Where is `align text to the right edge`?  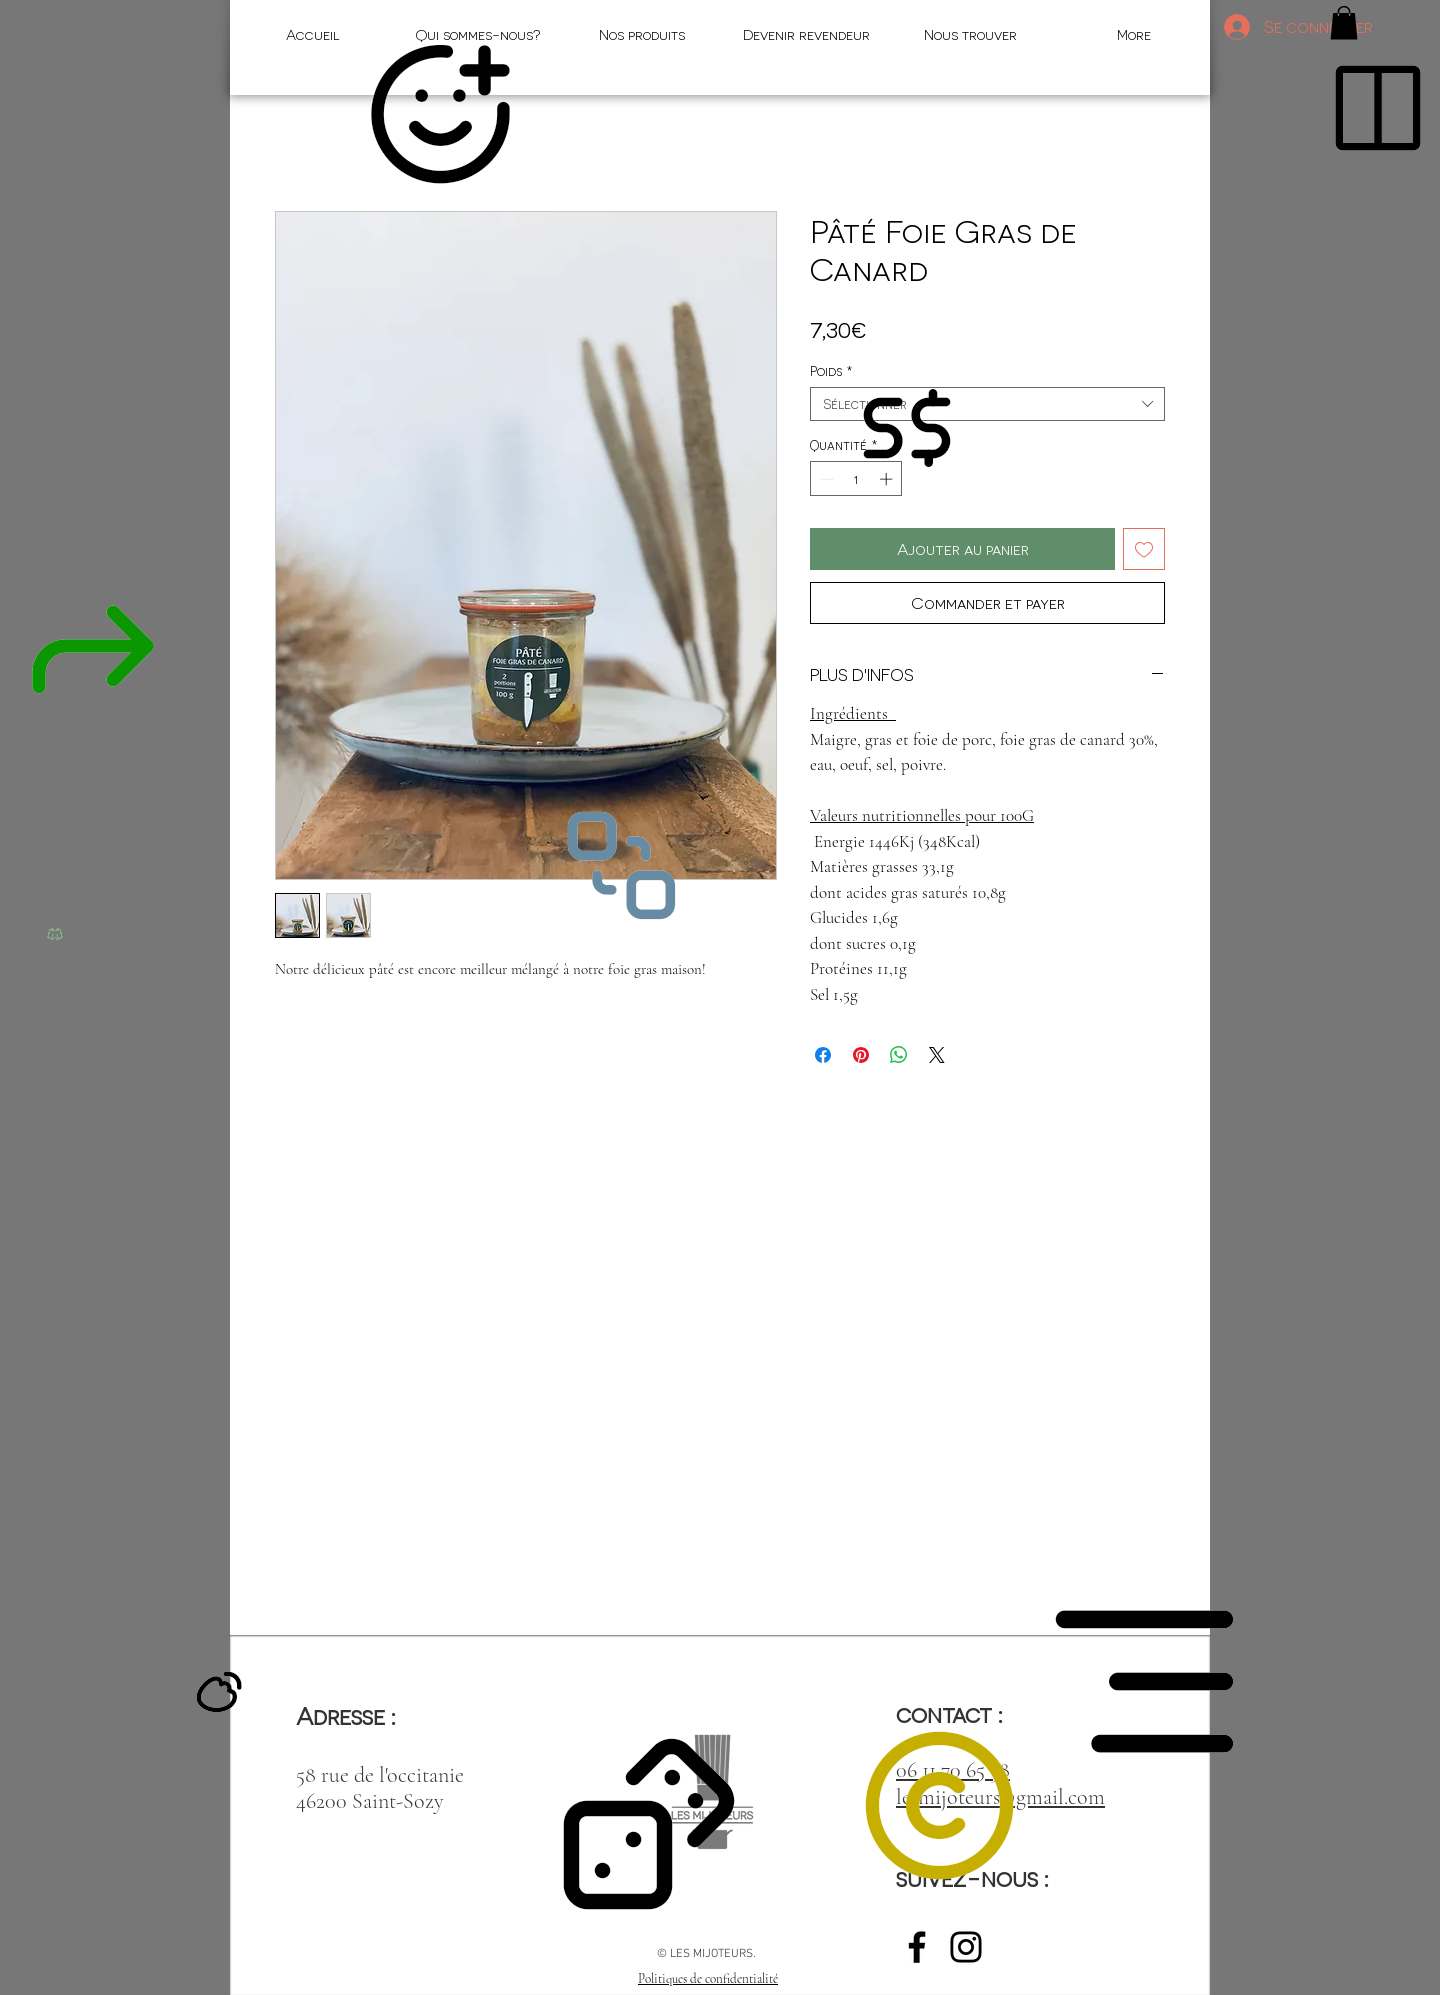
align text to the right edge is located at coordinates (1144, 1681).